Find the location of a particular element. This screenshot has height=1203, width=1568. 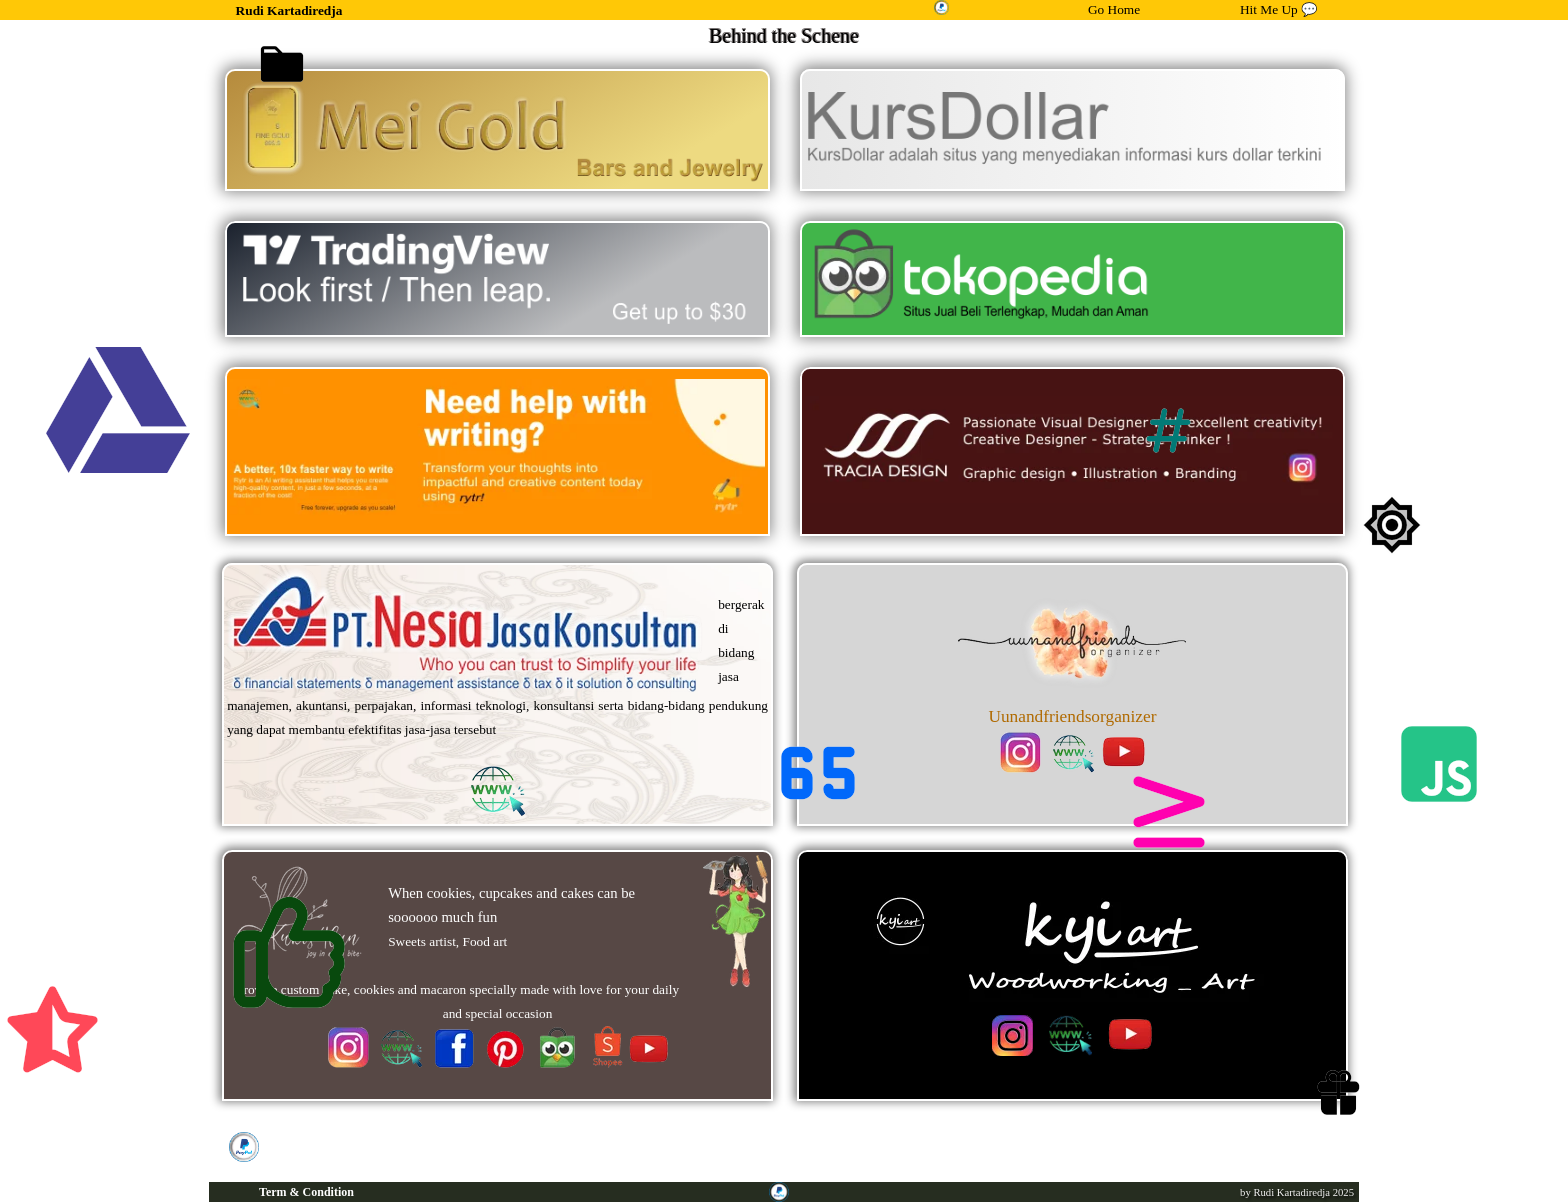

like or upvote content is located at coordinates (293, 956).